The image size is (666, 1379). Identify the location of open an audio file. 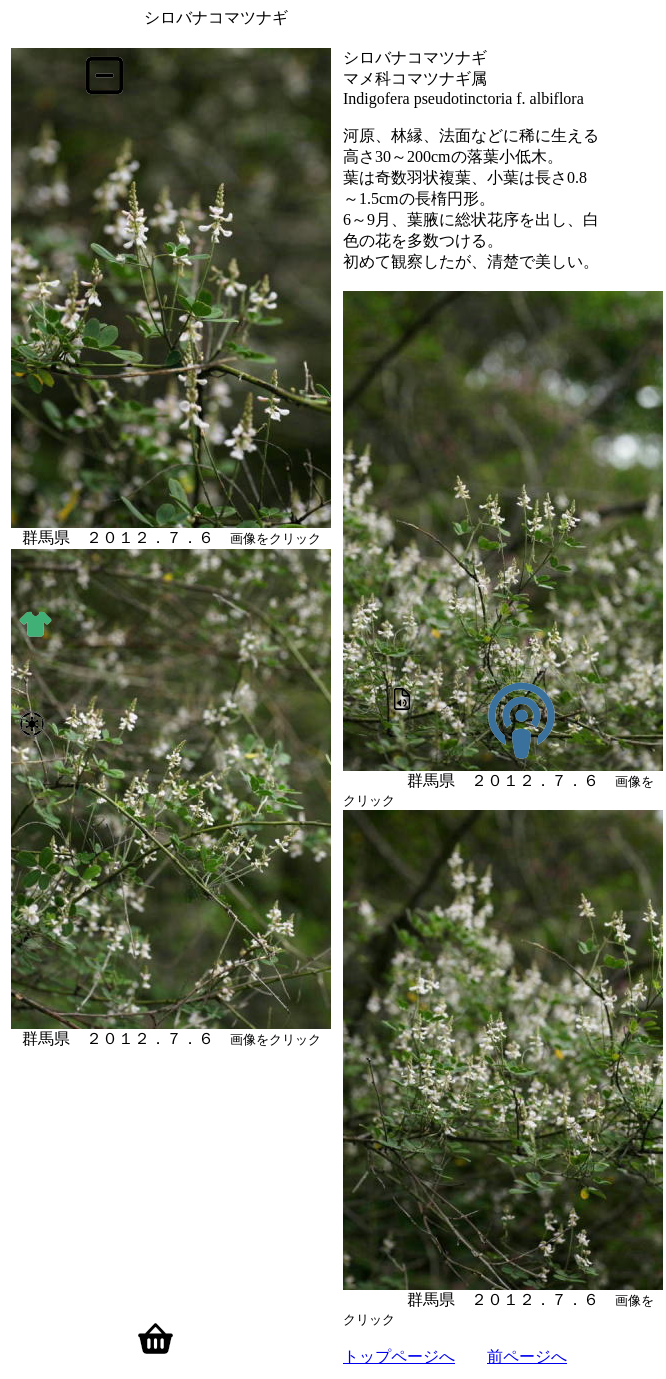
(402, 699).